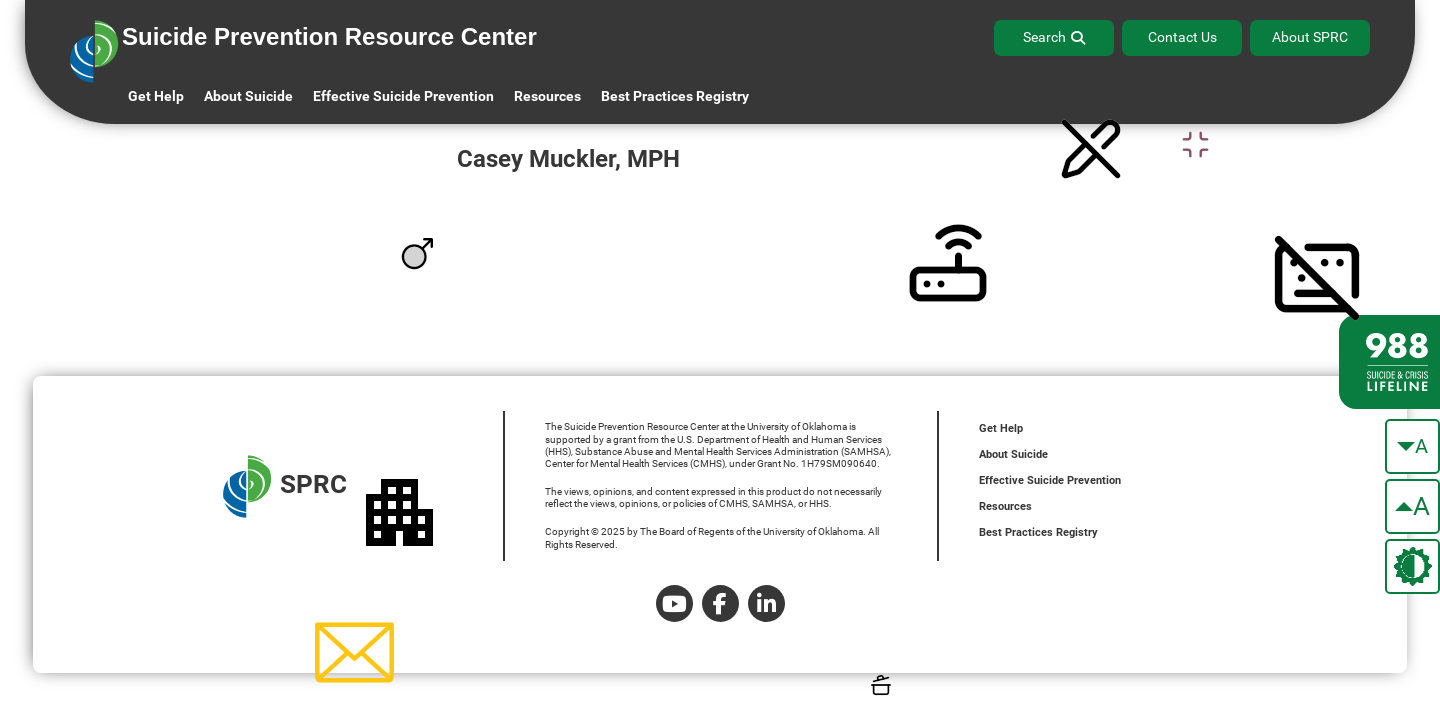 This screenshot has height=720, width=1440. What do you see at coordinates (354, 652) in the screenshot?
I see `open your inbox` at bounding box center [354, 652].